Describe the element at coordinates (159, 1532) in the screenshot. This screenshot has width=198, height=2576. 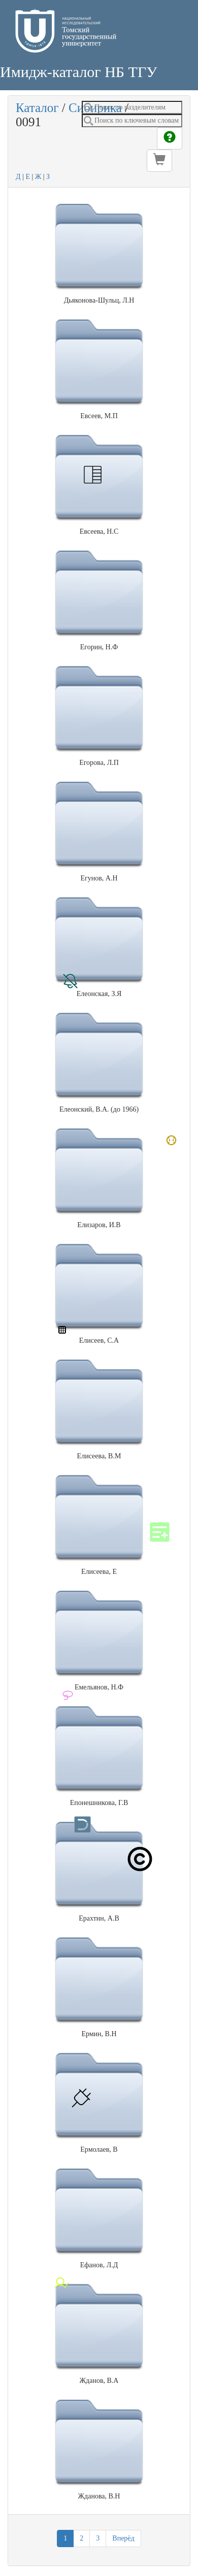
I see `add a new item to the list` at that location.